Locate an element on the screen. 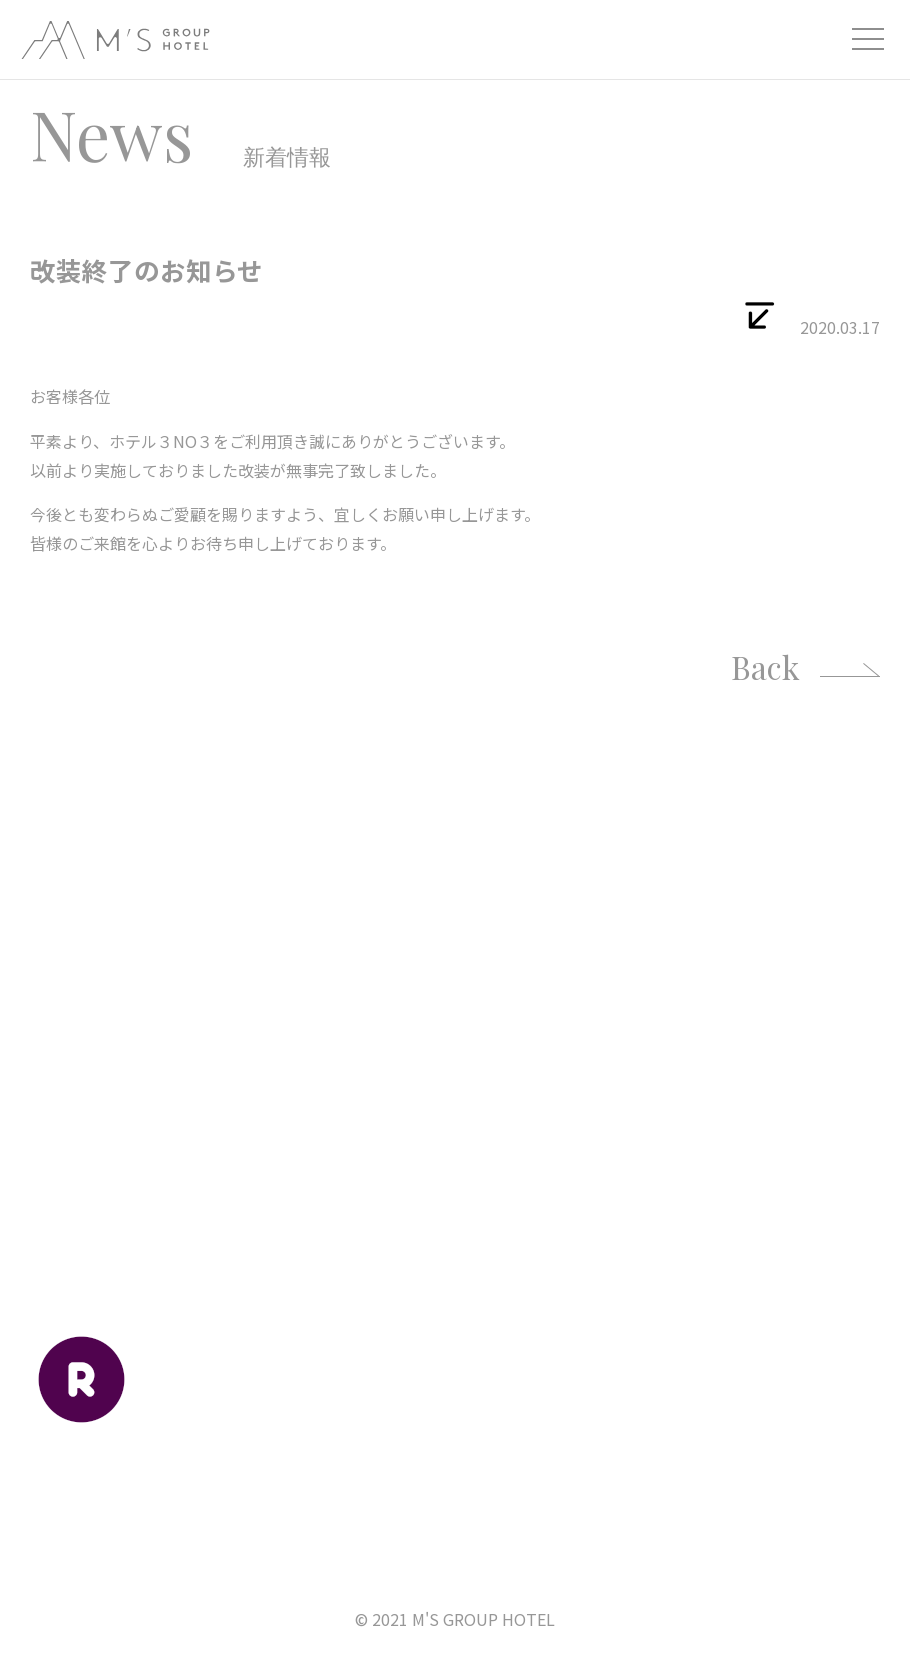 Image resolution: width=910 pixels, height=1664 pixels. move item to bottom-left corner is located at coordinates (758, 315).